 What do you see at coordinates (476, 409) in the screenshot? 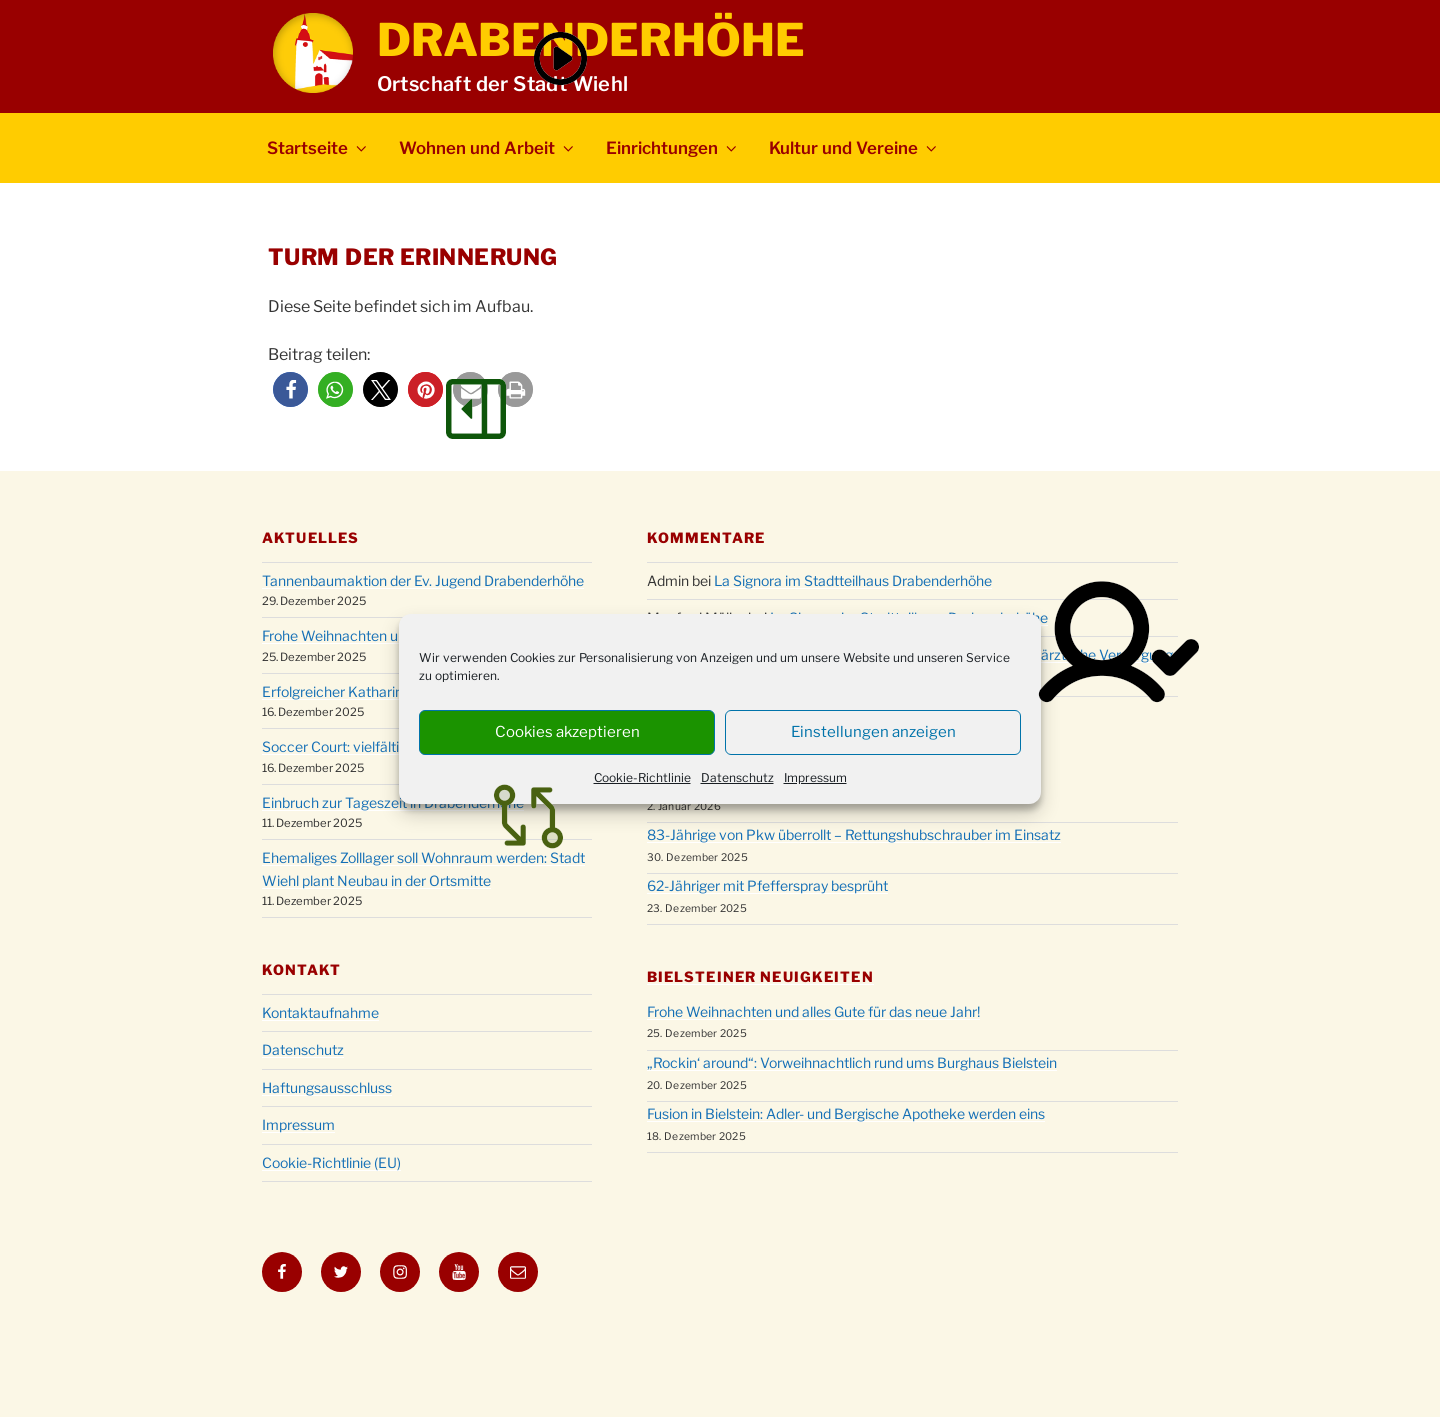
I see `expand the sidebar panel` at bounding box center [476, 409].